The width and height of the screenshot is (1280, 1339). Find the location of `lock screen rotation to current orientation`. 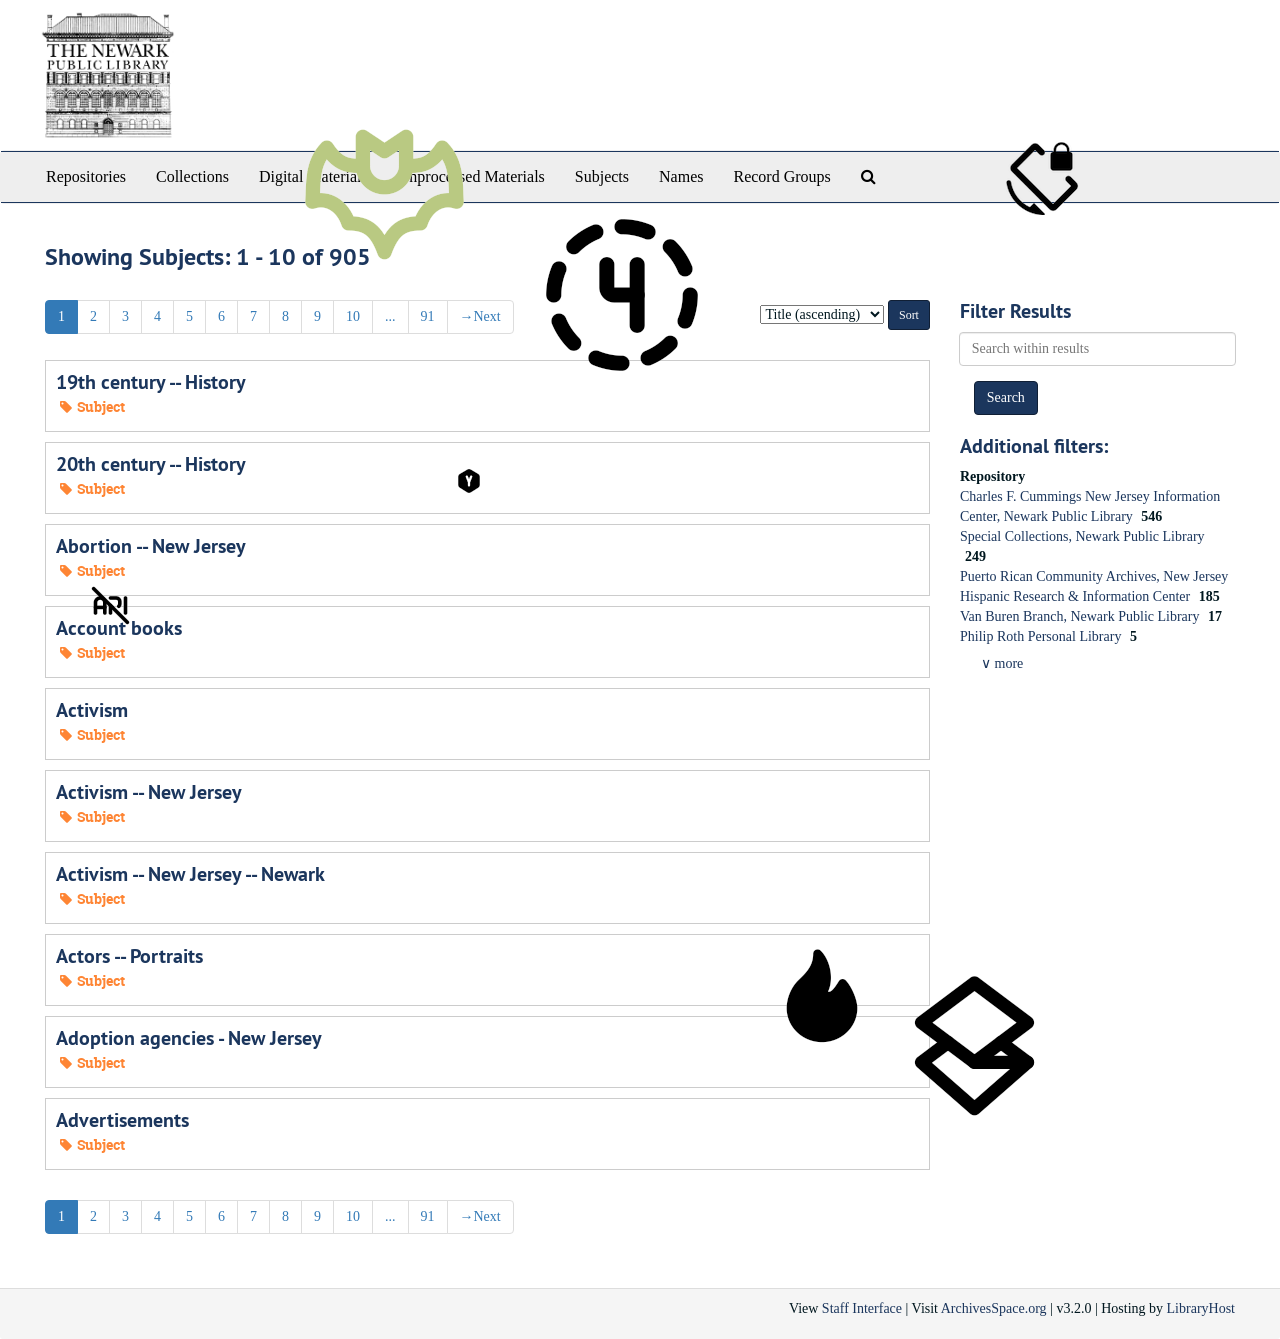

lock screen rotation to current orientation is located at coordinates (1044, 177).